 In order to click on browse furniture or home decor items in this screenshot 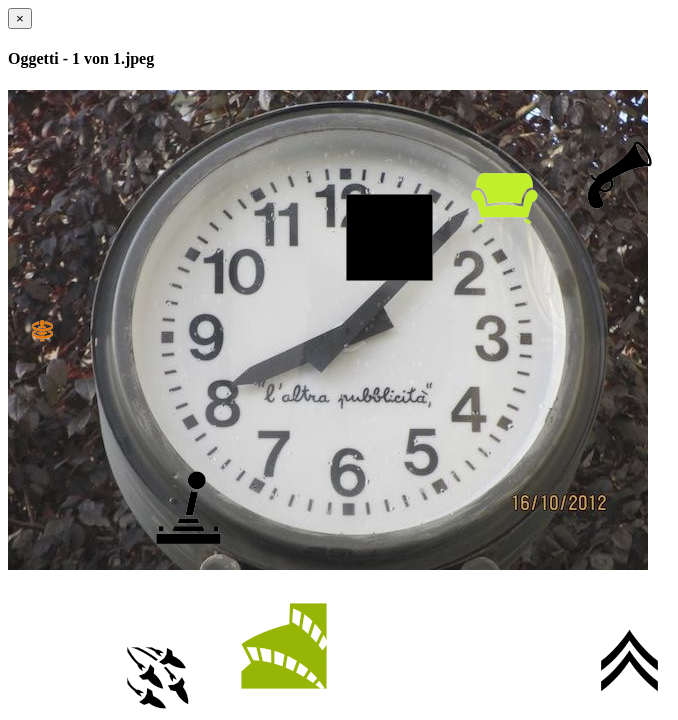, I will do `click(504, 198)`.